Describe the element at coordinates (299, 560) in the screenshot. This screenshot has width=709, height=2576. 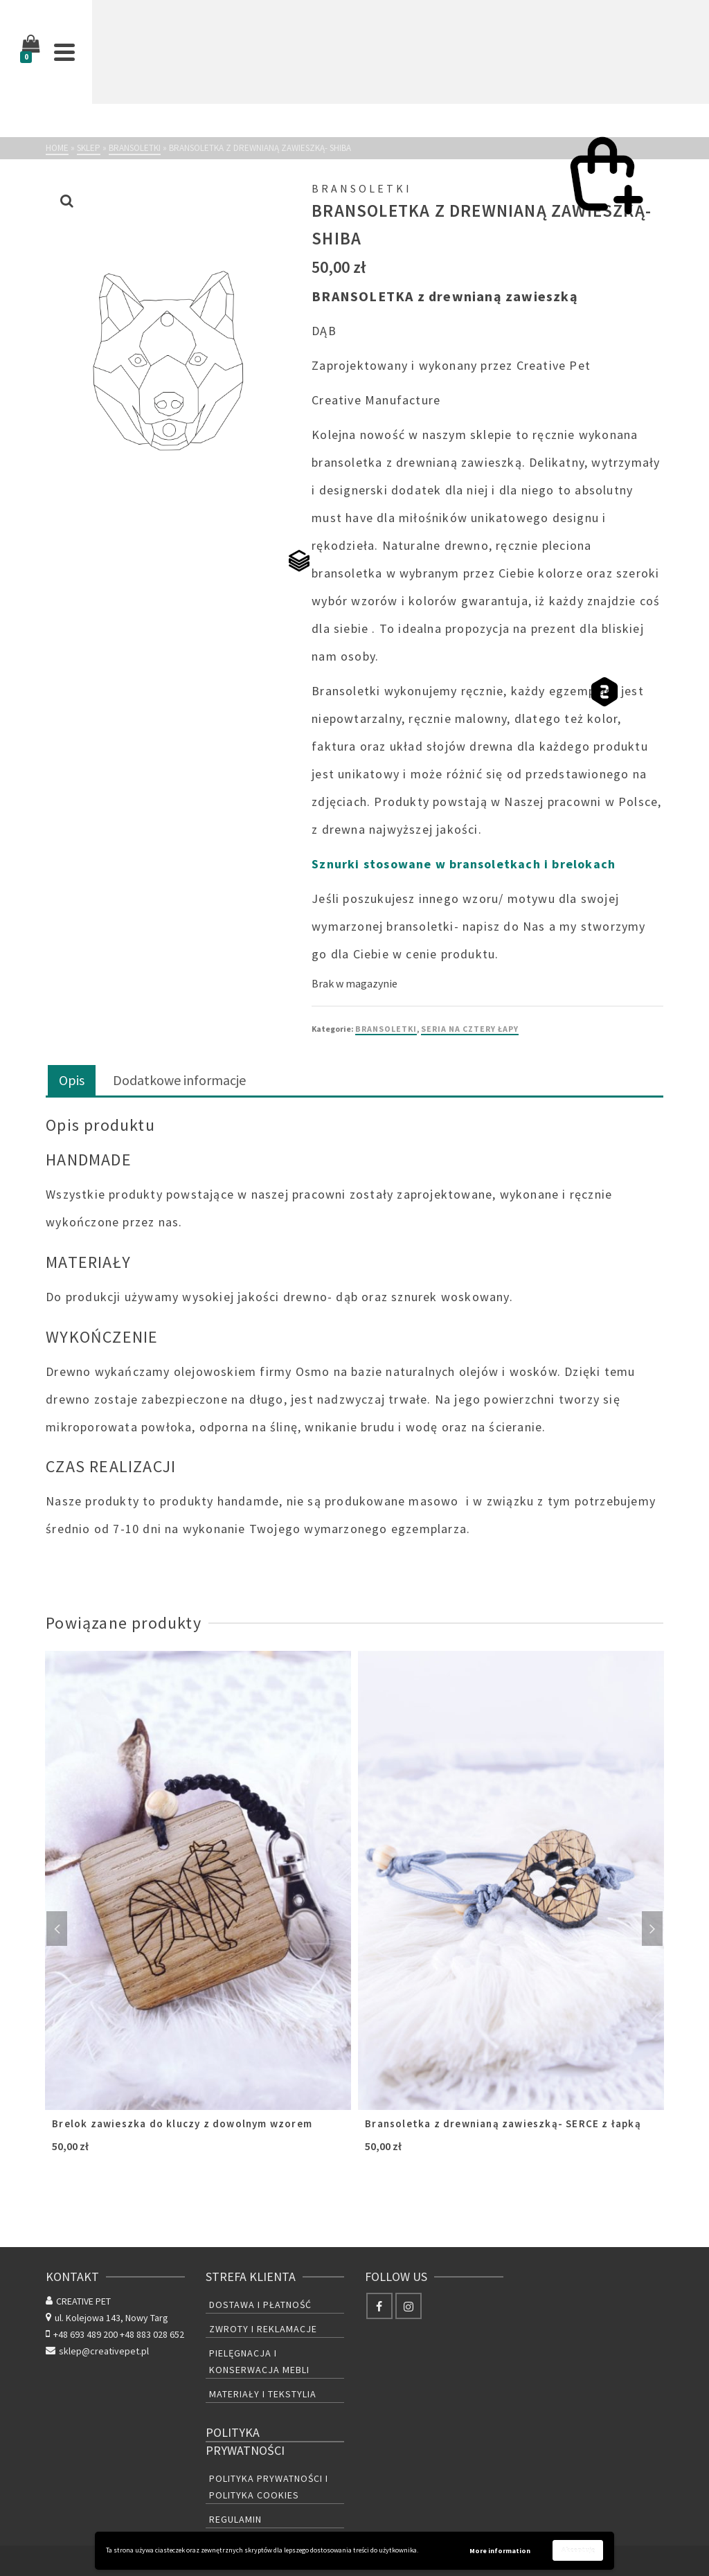
I see `access Databricks platform` at that location.